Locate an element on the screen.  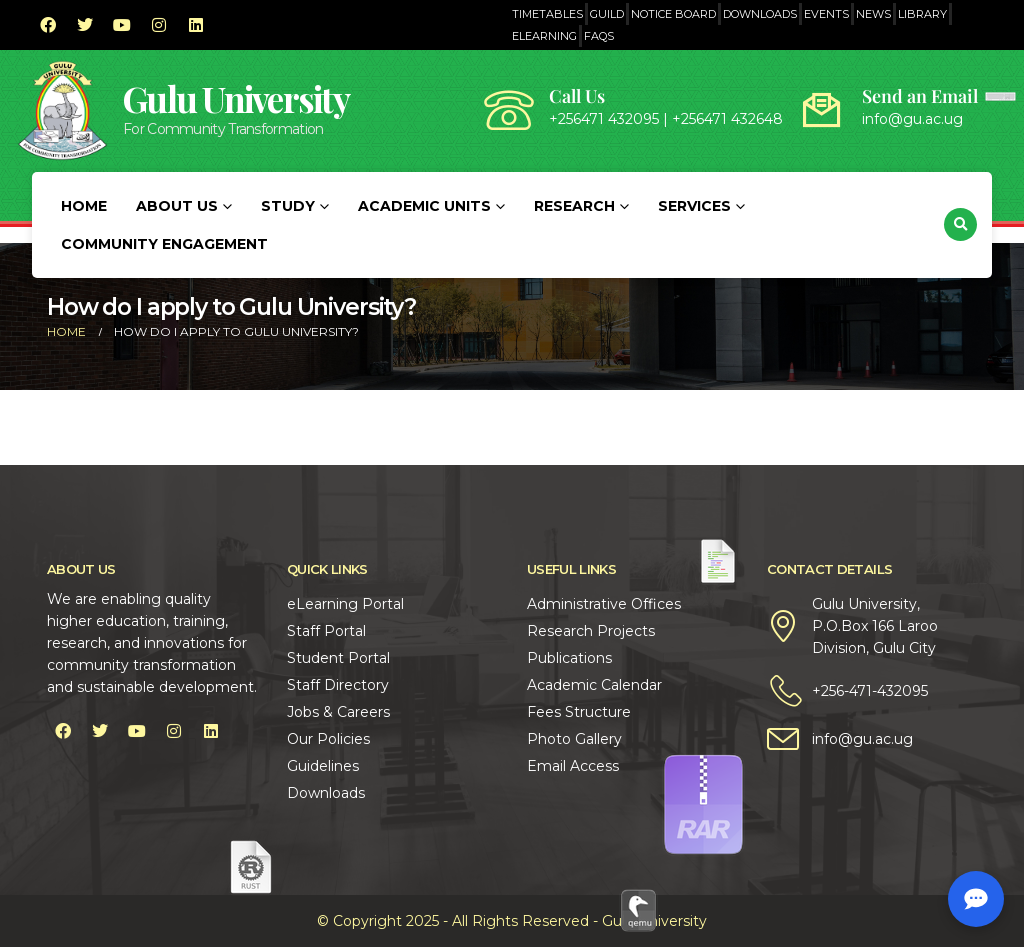
a COBOL source code file is located at coordinates (718, 562).